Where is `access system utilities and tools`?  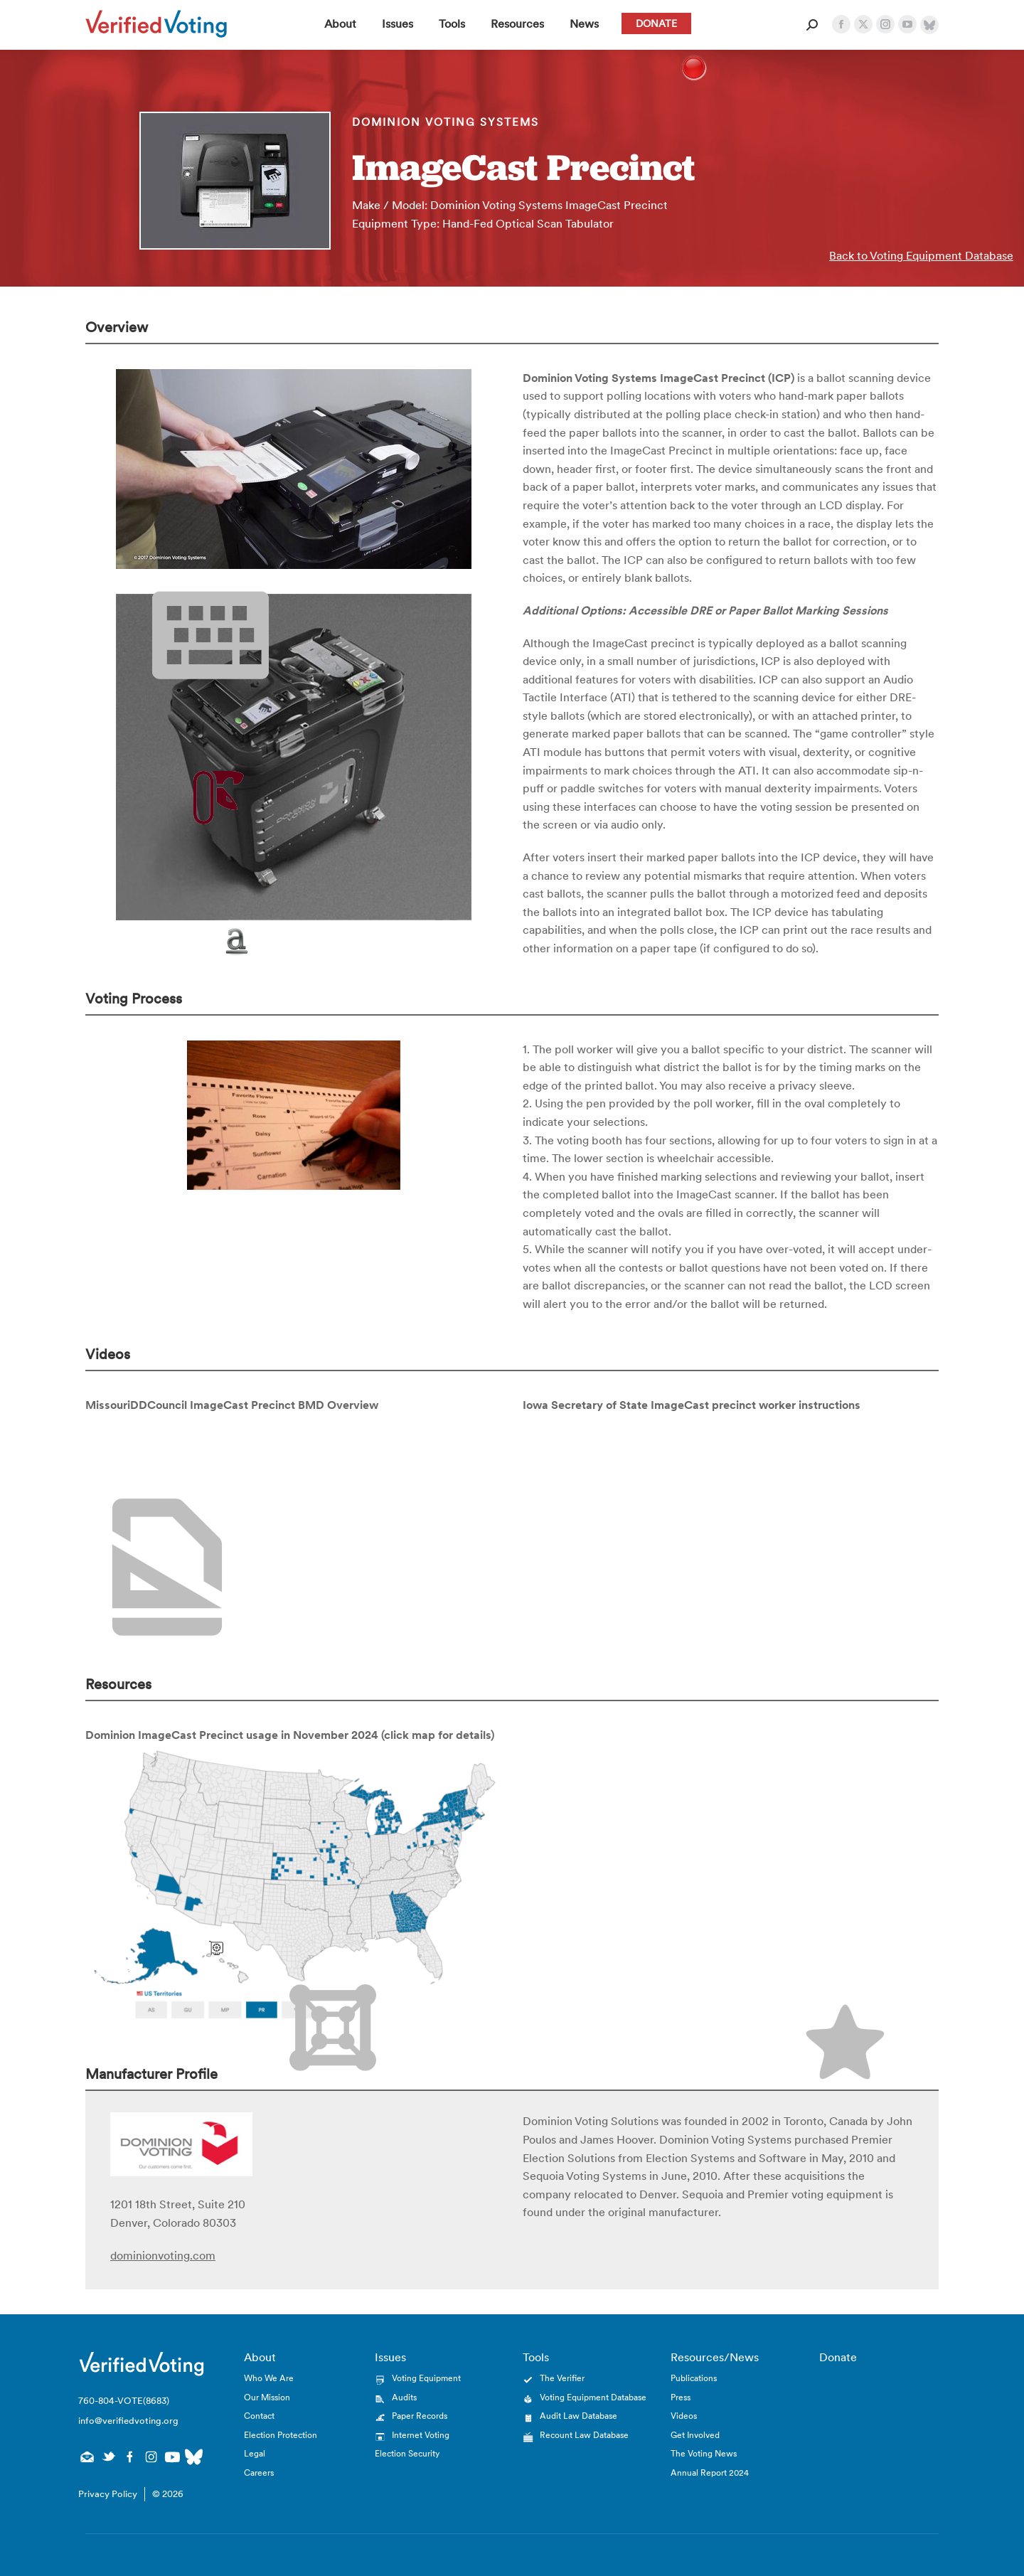 access system utilities and tools is located at coordinates (220, 797).